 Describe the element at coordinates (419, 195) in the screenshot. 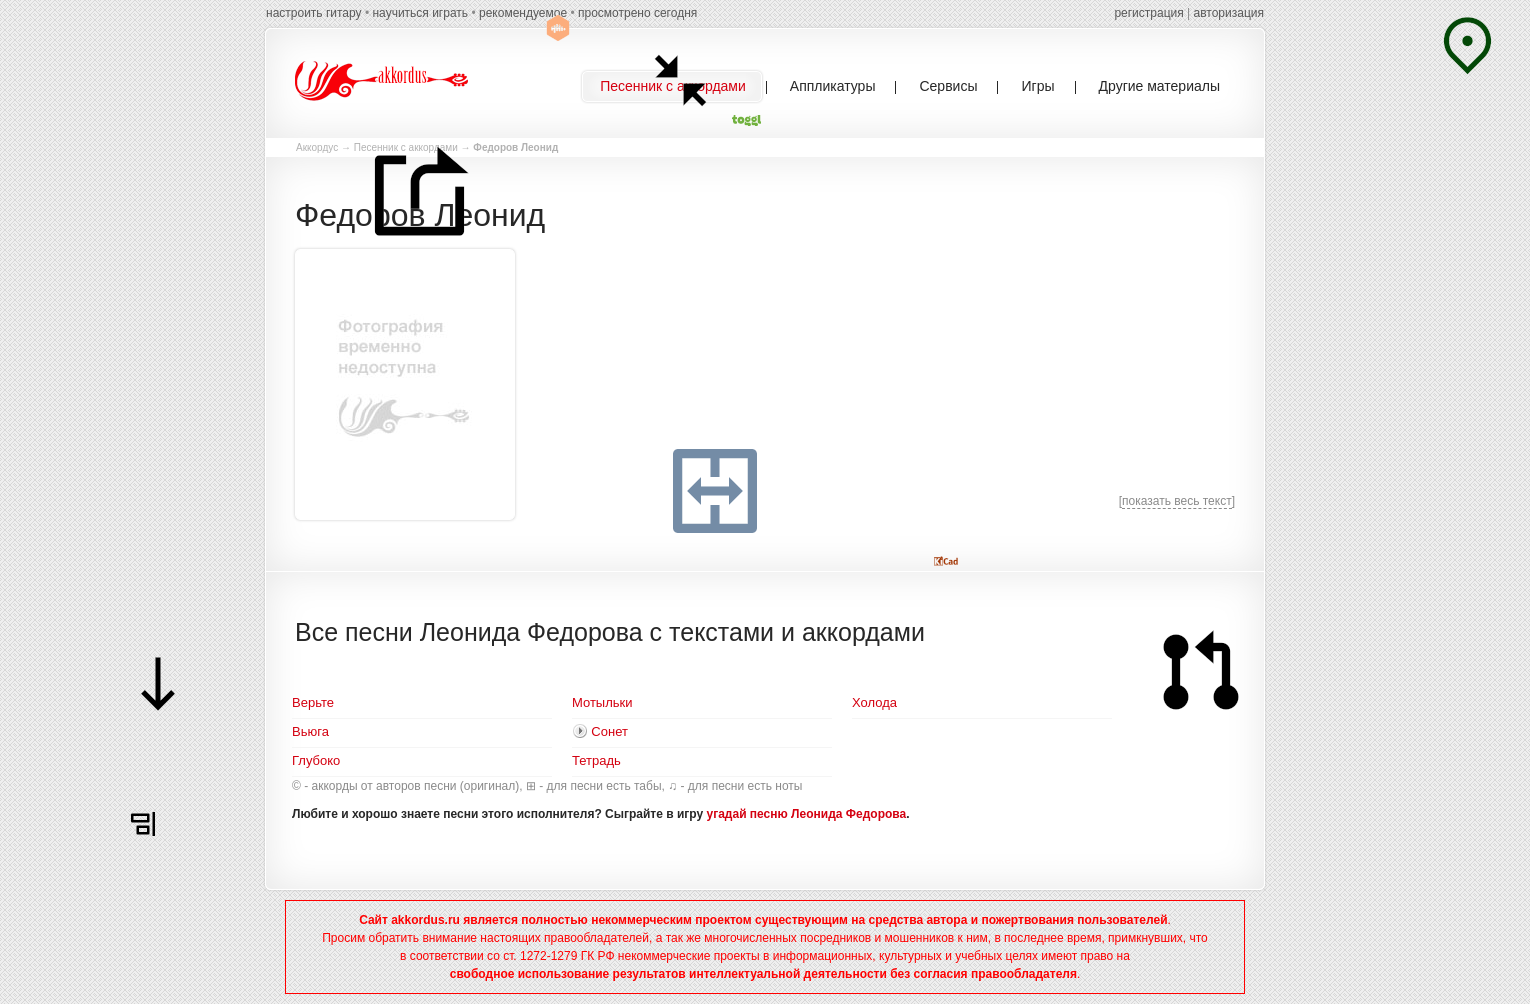

I see `share content to another app or platform` at that location.